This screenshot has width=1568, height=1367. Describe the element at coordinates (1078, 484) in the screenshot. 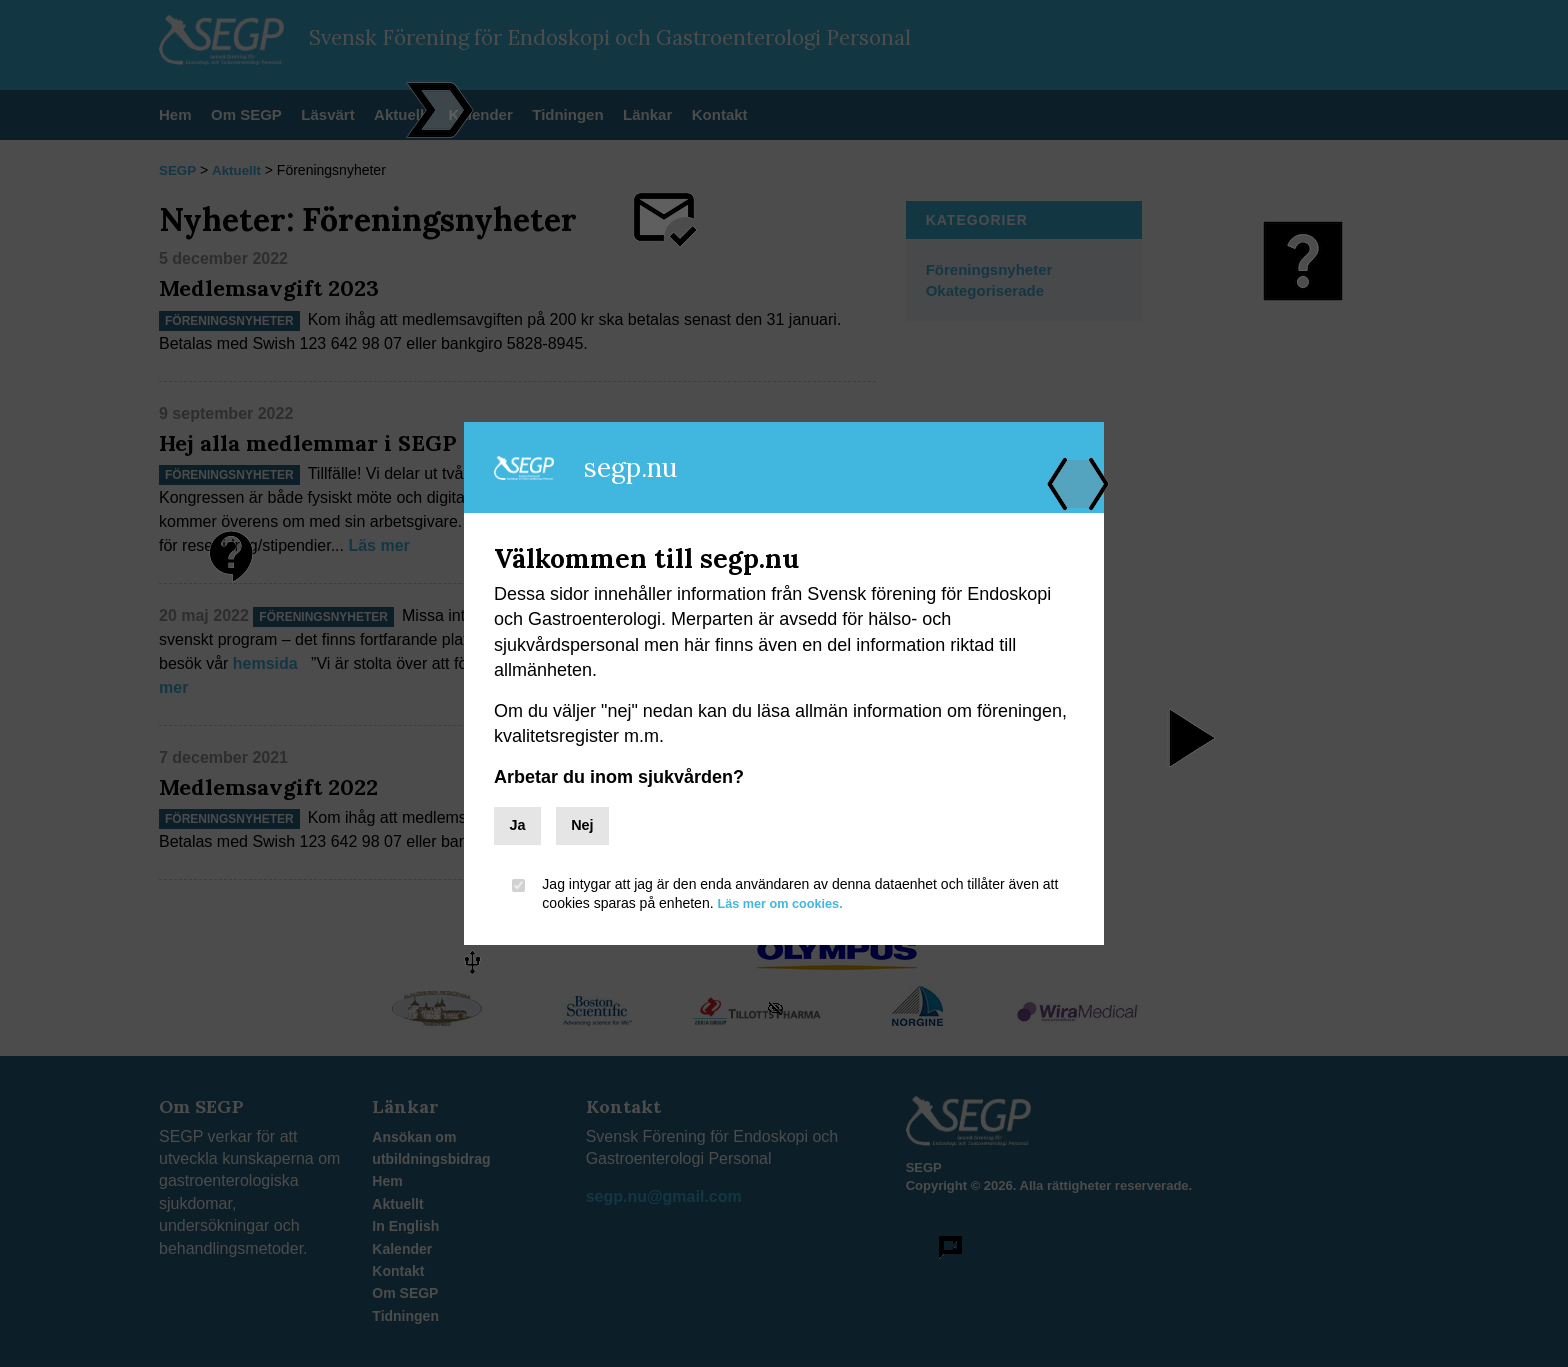

I see `view or edit source code` at that location.